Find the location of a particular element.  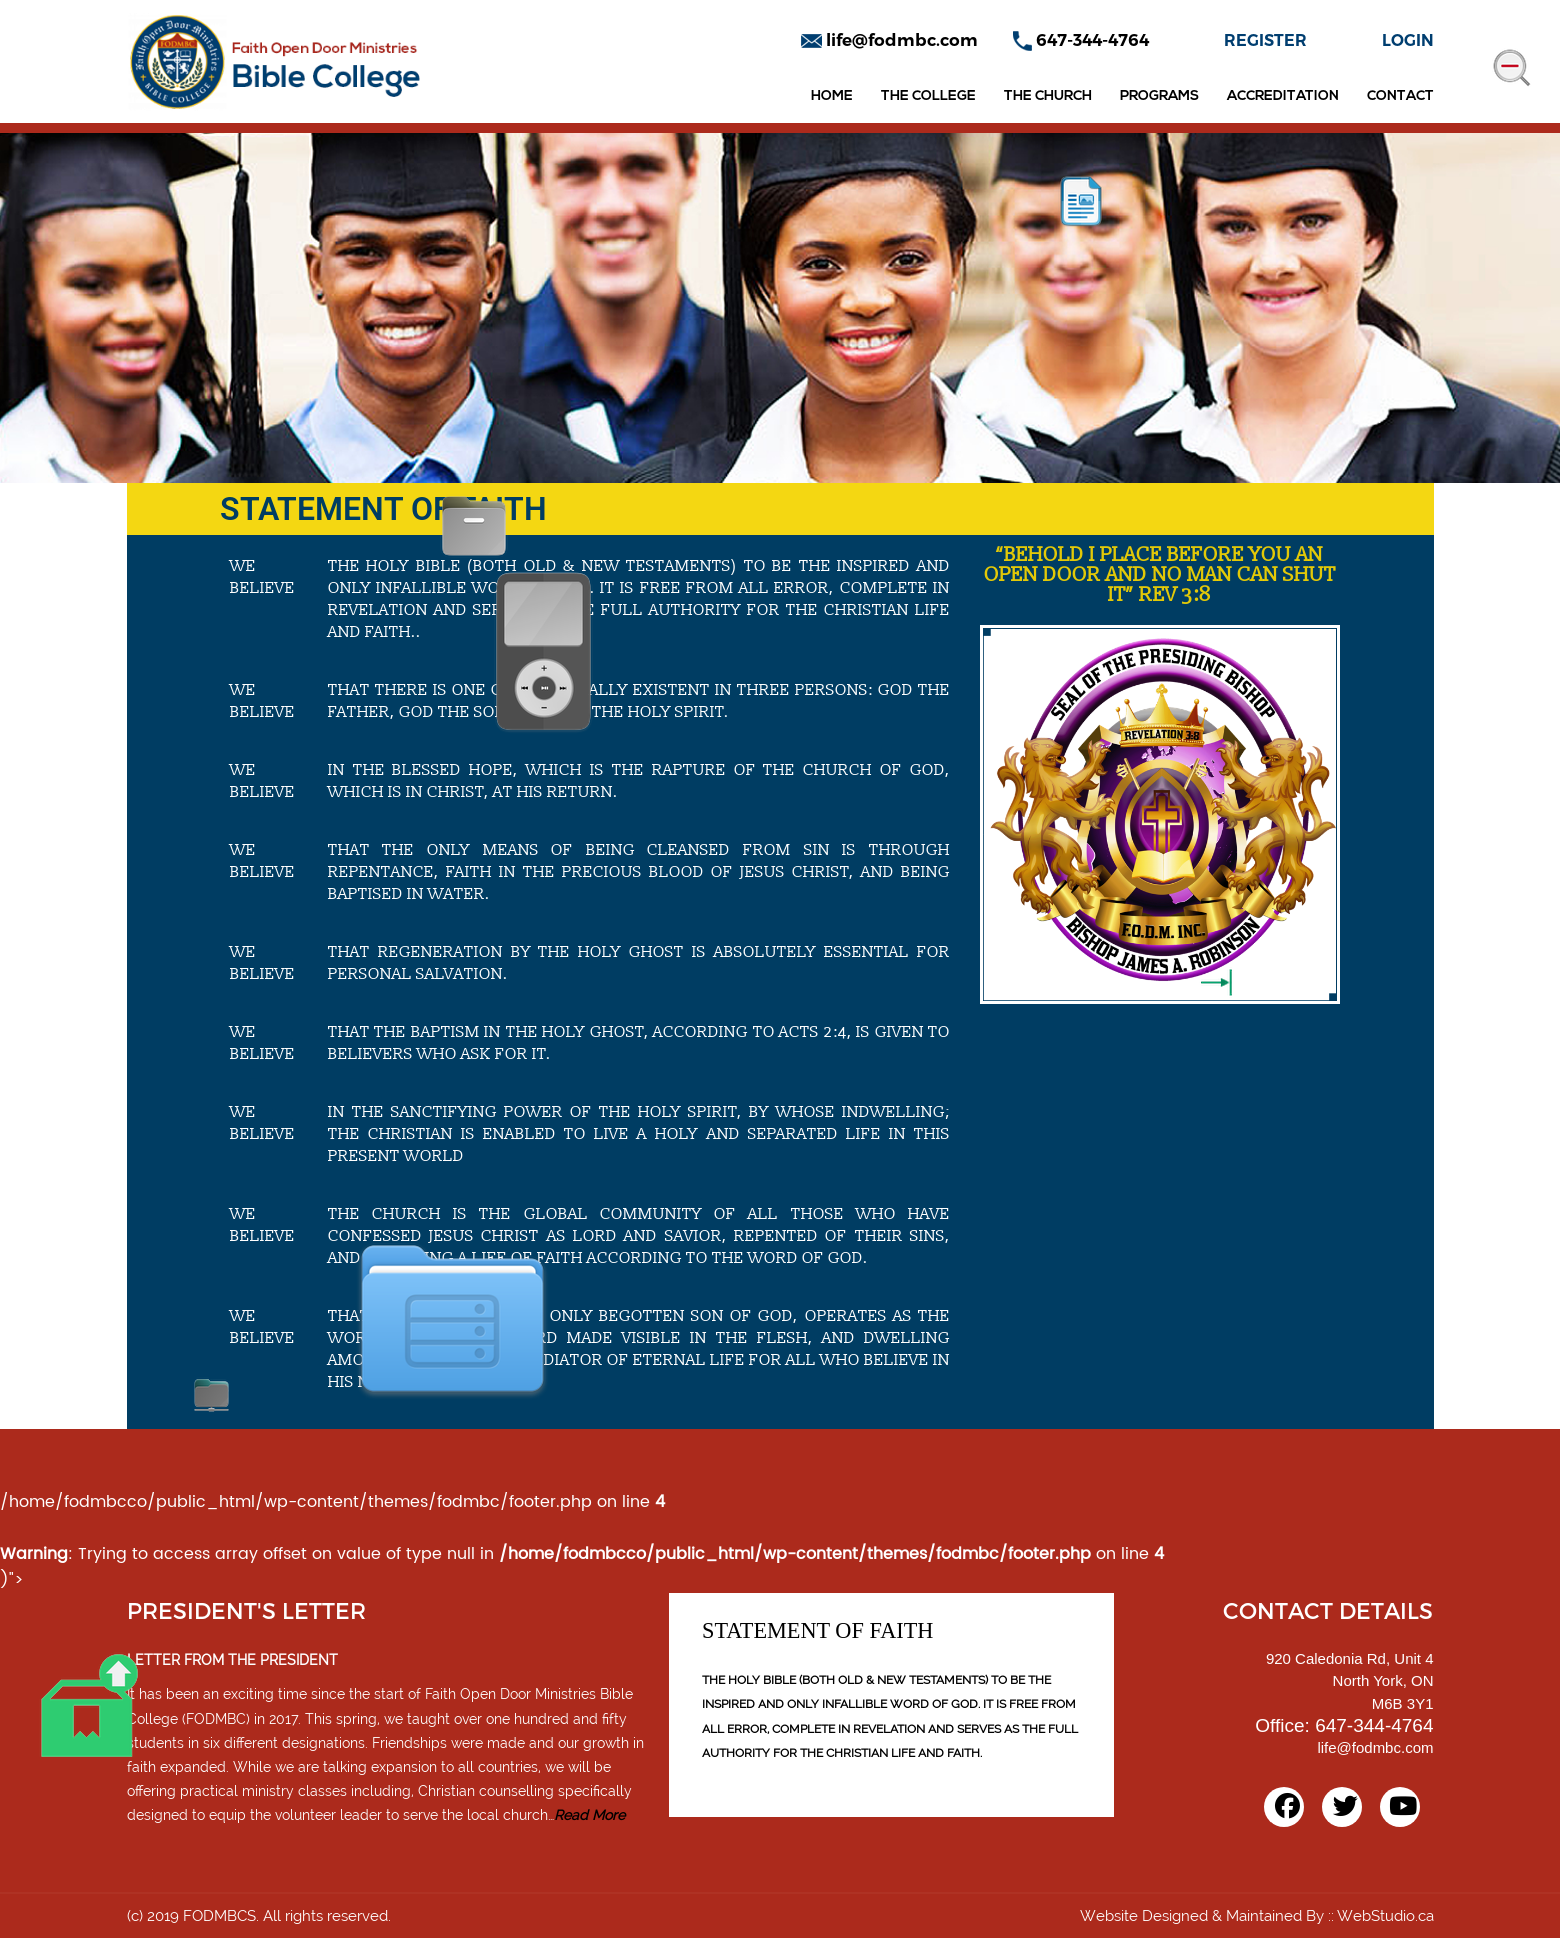

software update available for download is located at coordinates (86, 1705).